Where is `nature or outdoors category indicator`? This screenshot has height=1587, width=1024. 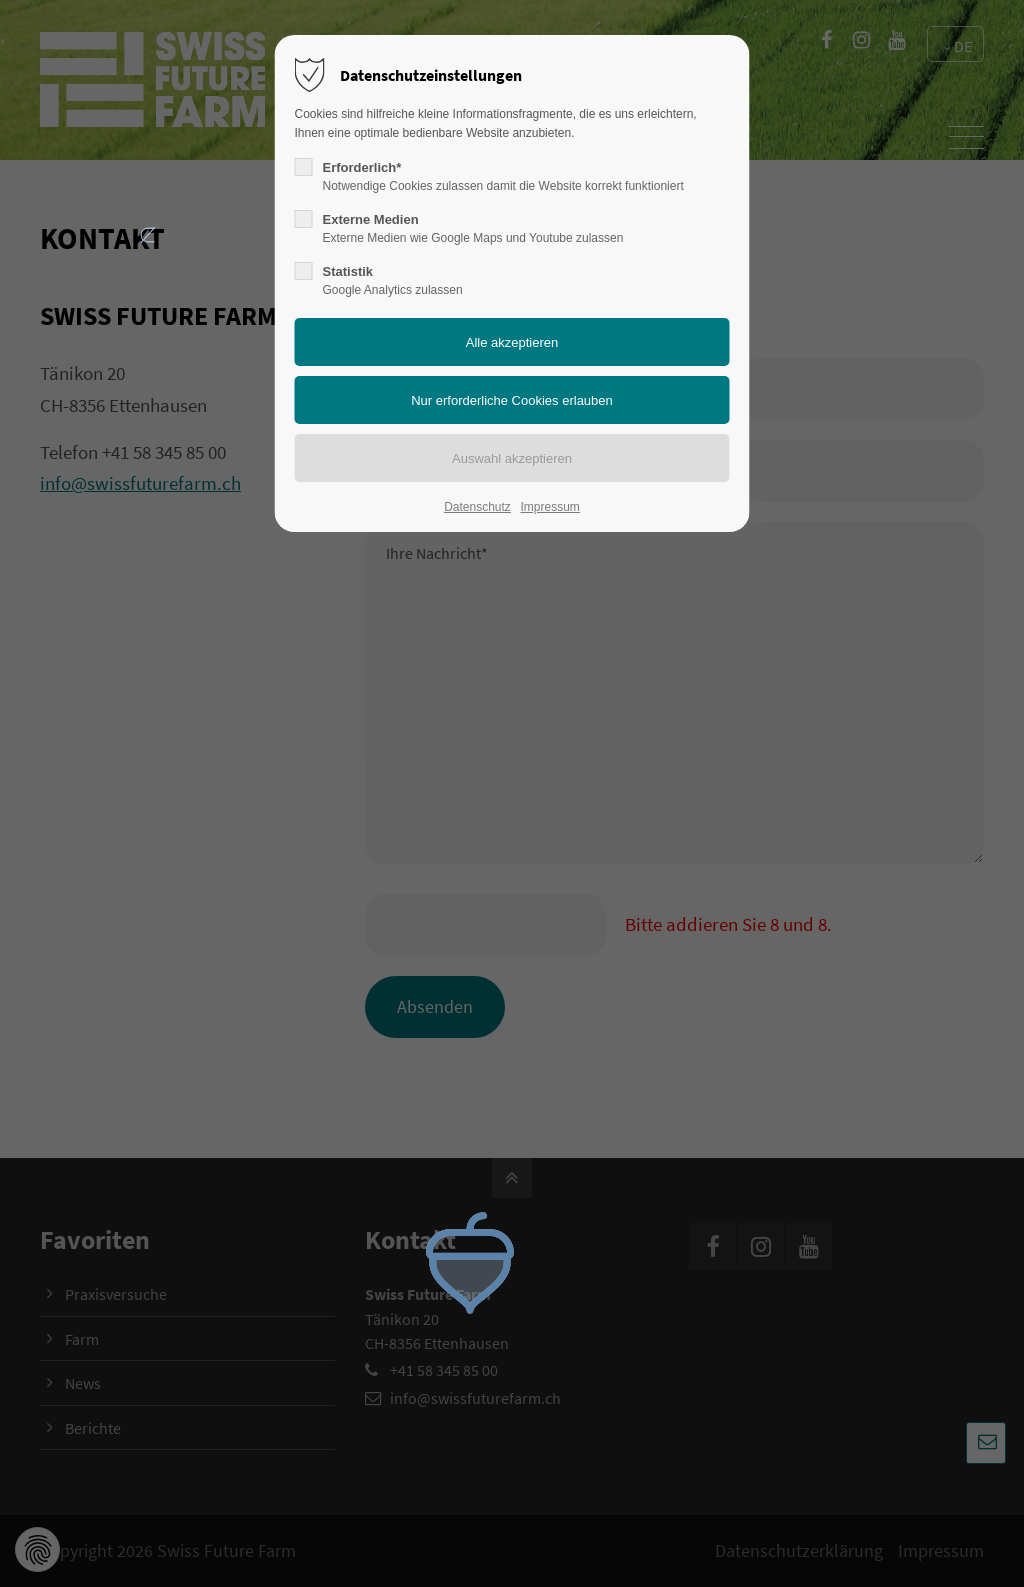 nature or outdoors category indicator is located at coordinates (470, 1263).